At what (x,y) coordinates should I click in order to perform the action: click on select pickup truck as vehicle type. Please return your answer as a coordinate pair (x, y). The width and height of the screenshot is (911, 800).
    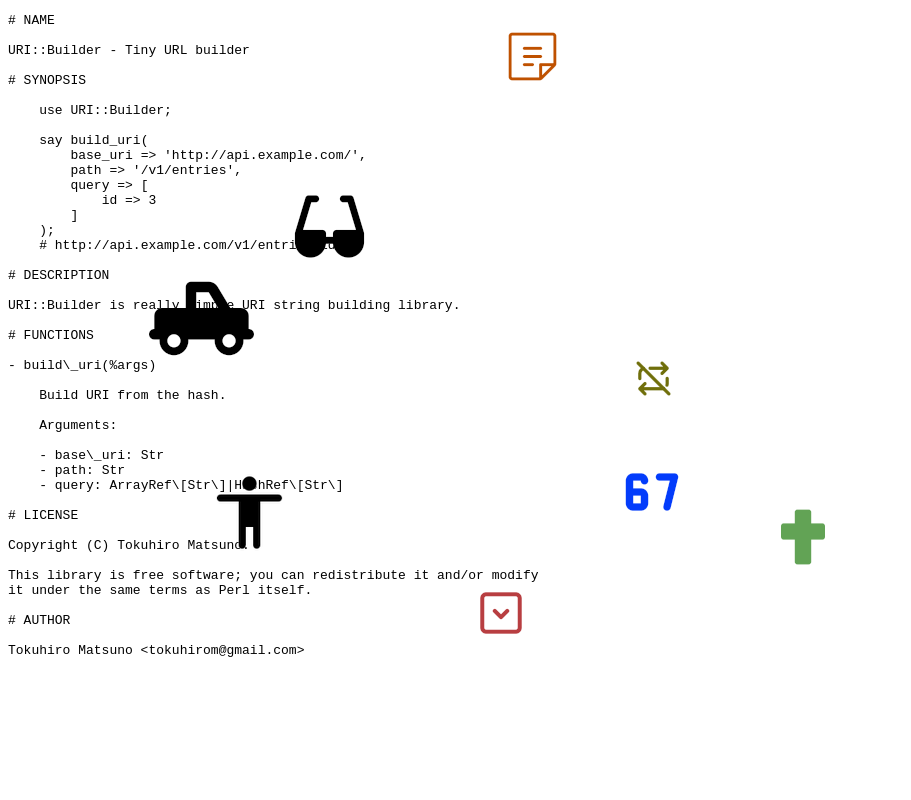
    Looking at the image, I should click on (201, 318).